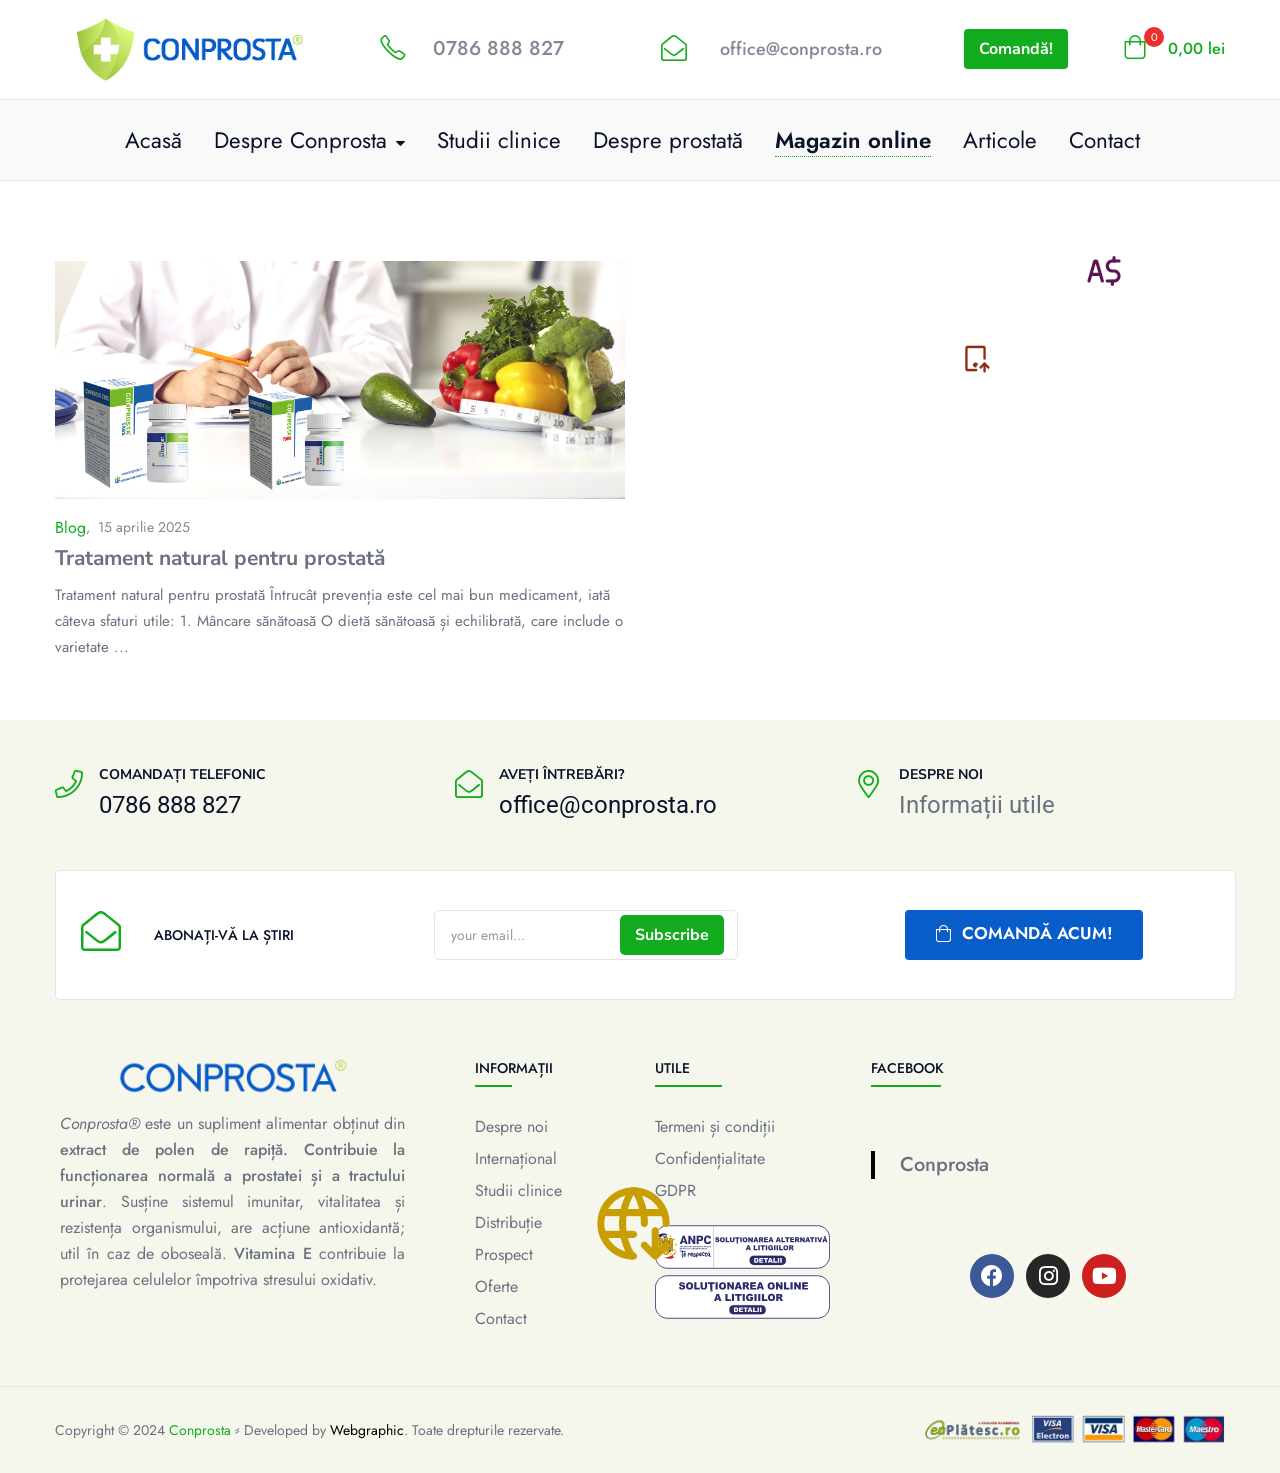 This screenshot has width=1280, height=1473. I want to click on download content from the web, so click(633, 1223).